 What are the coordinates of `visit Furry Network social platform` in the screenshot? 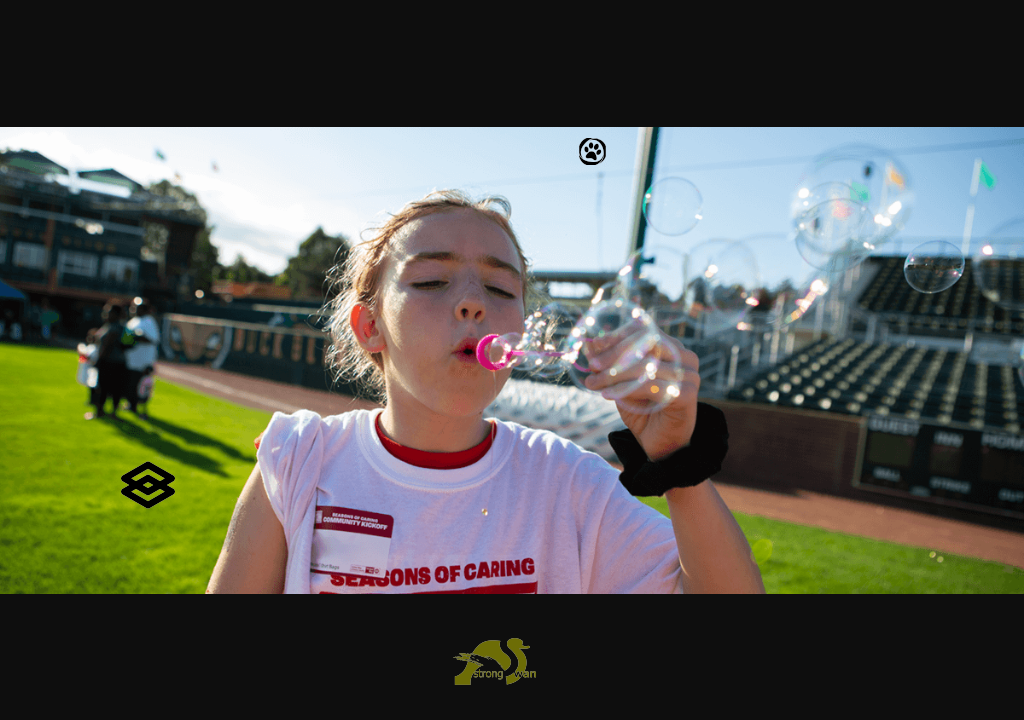 It's located at (592, 151).